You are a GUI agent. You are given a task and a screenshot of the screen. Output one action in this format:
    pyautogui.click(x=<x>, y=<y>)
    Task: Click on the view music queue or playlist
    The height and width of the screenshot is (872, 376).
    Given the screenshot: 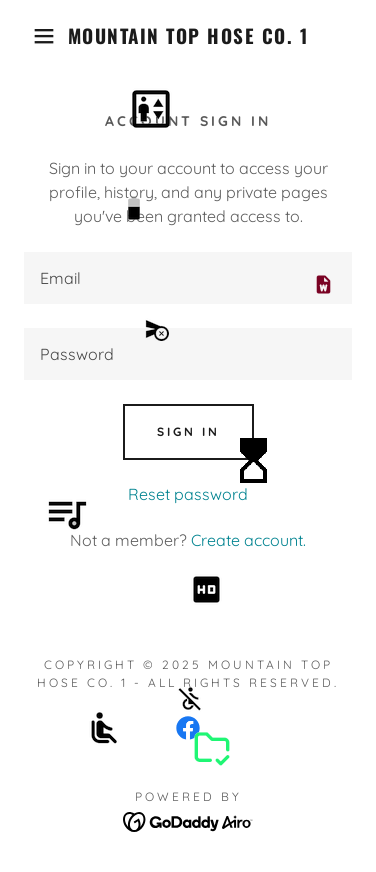 What is the action you would take?
    pyautogui.click(x=66, y=513)
    